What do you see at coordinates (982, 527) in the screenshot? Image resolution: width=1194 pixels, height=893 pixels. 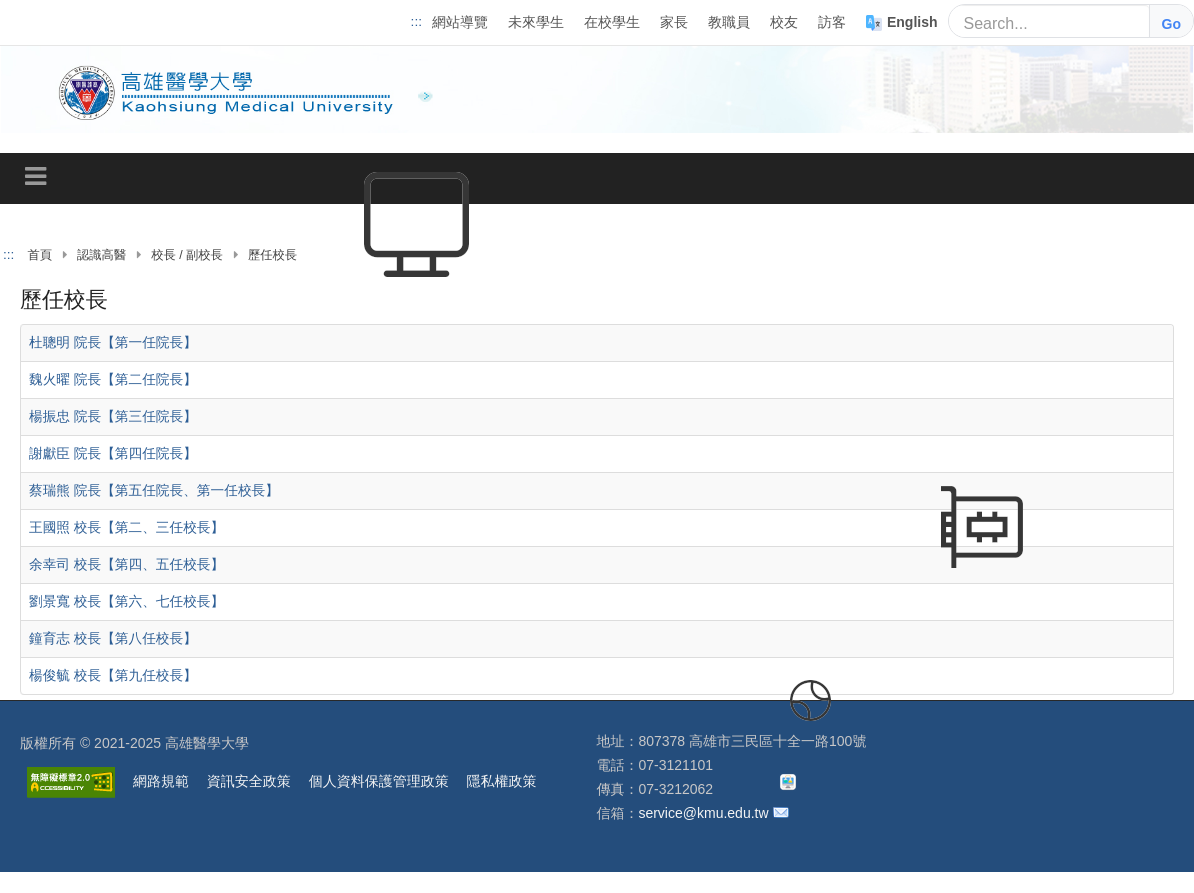 I see `access firmware settings and updates` at bounding box center [982, 527].